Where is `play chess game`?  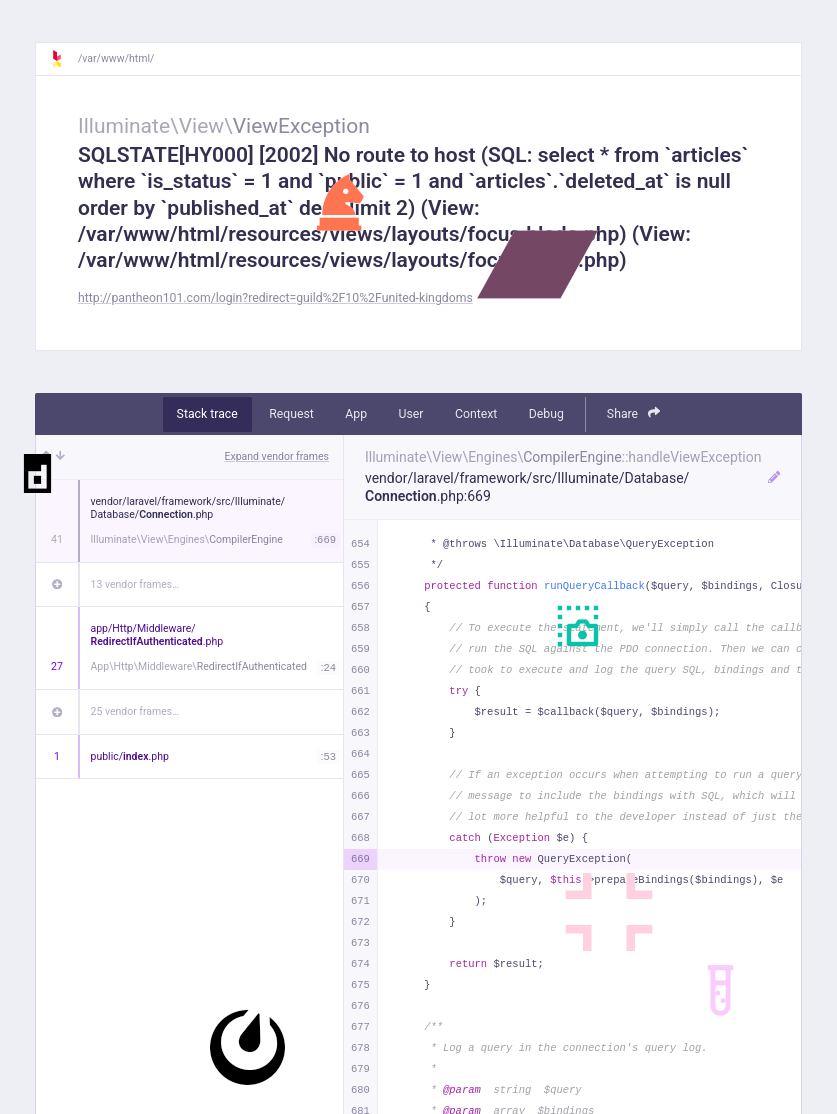
play chess game is located at coordinates (340, 204).